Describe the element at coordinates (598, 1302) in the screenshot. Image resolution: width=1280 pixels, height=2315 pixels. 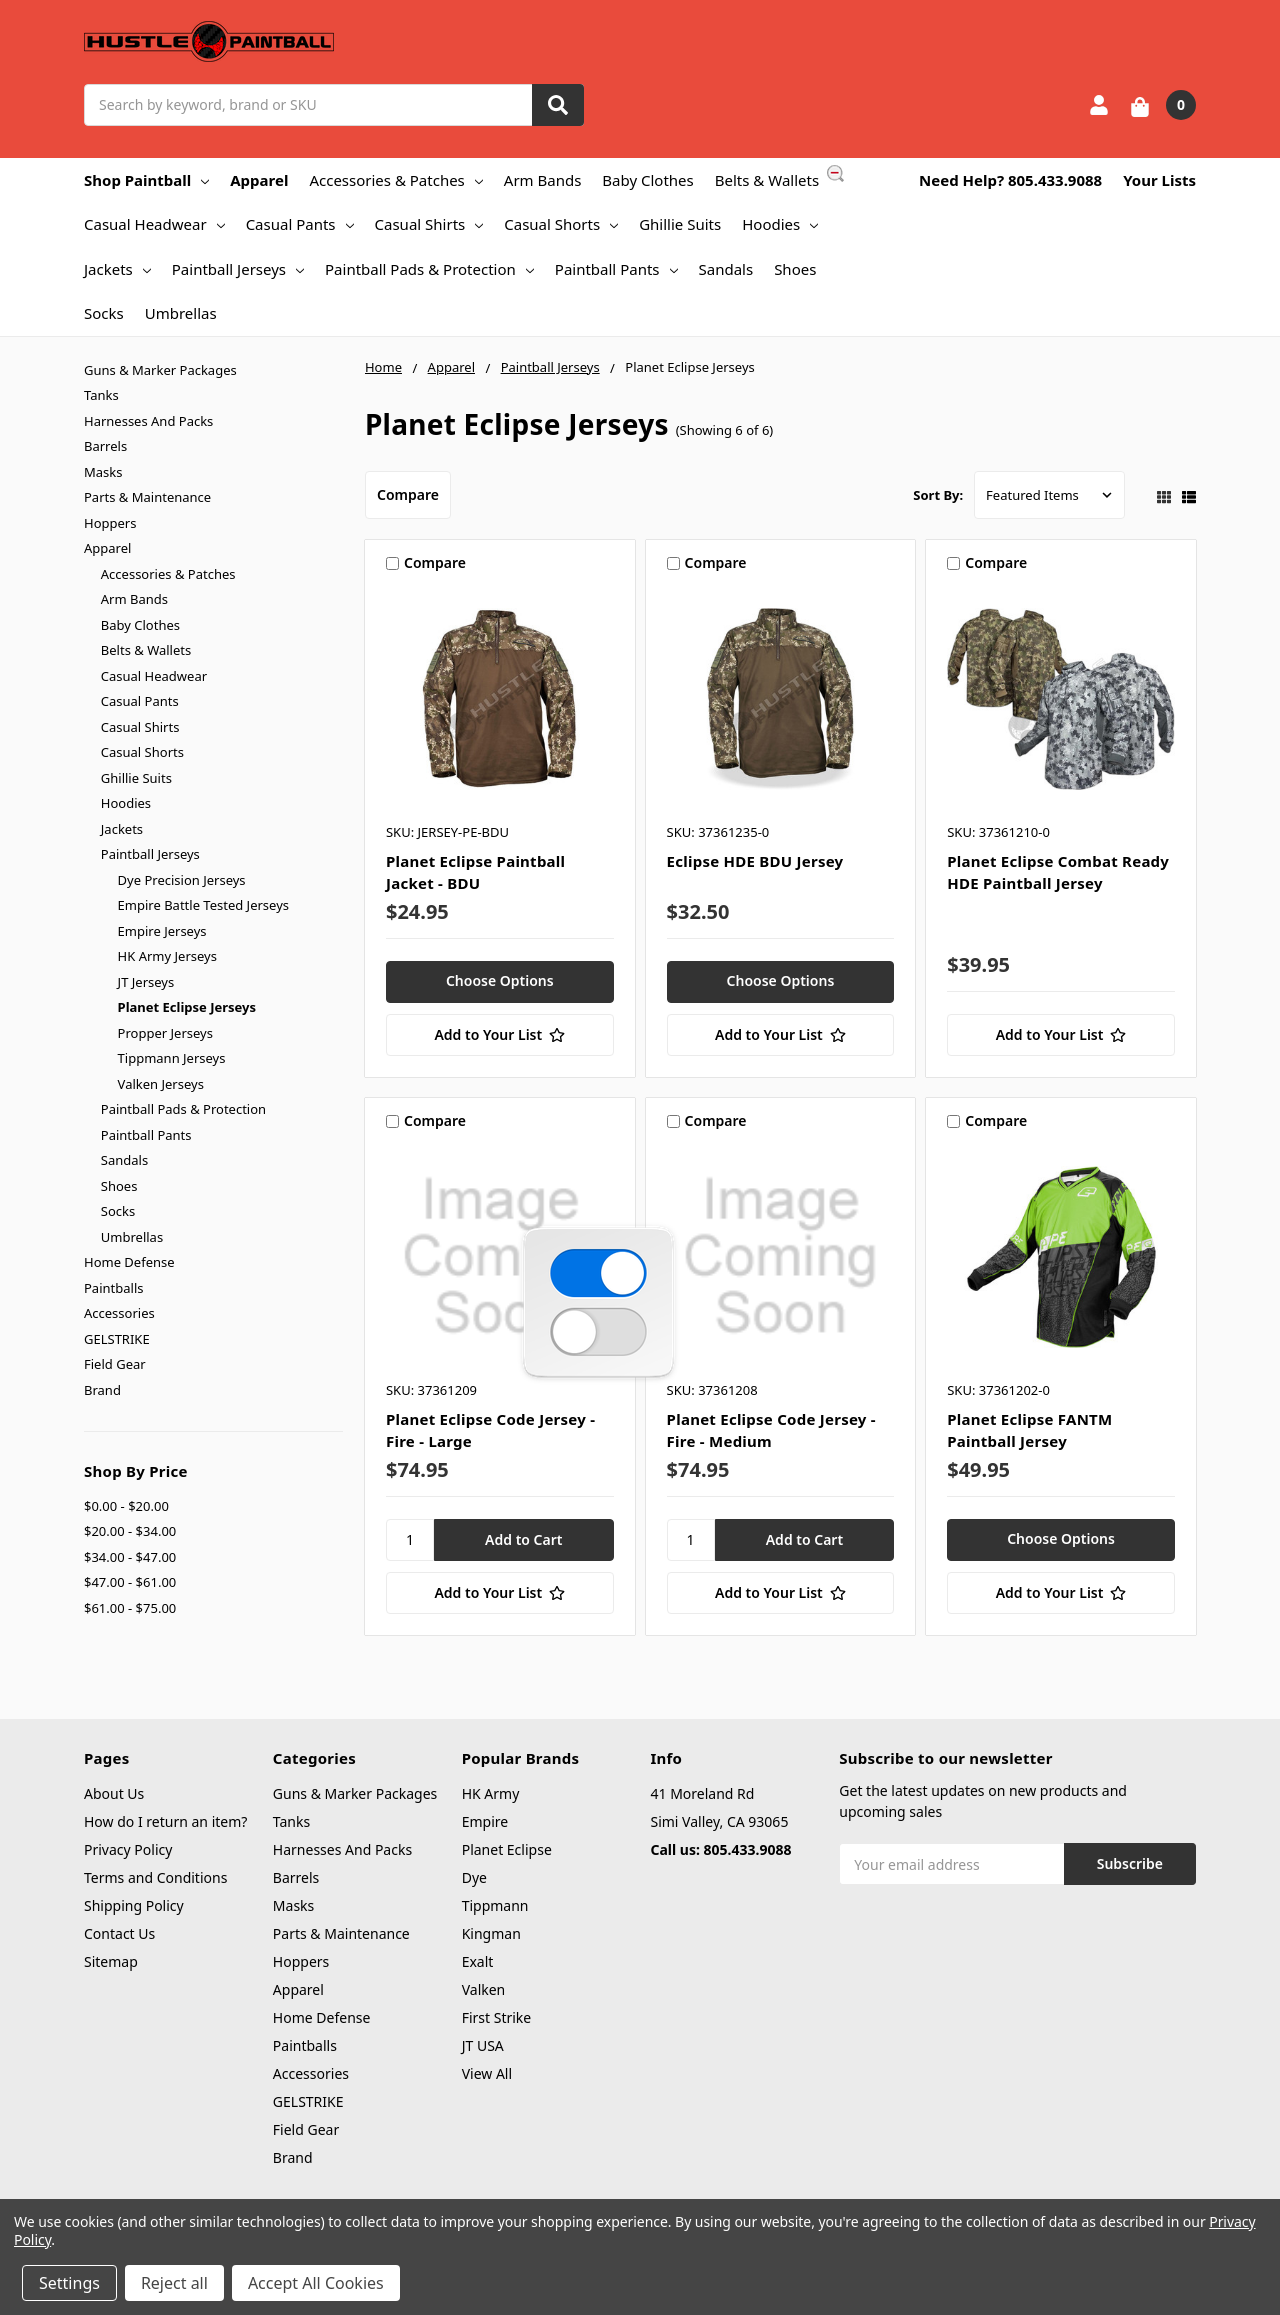
I see `open gnome tweaks application` at that location.